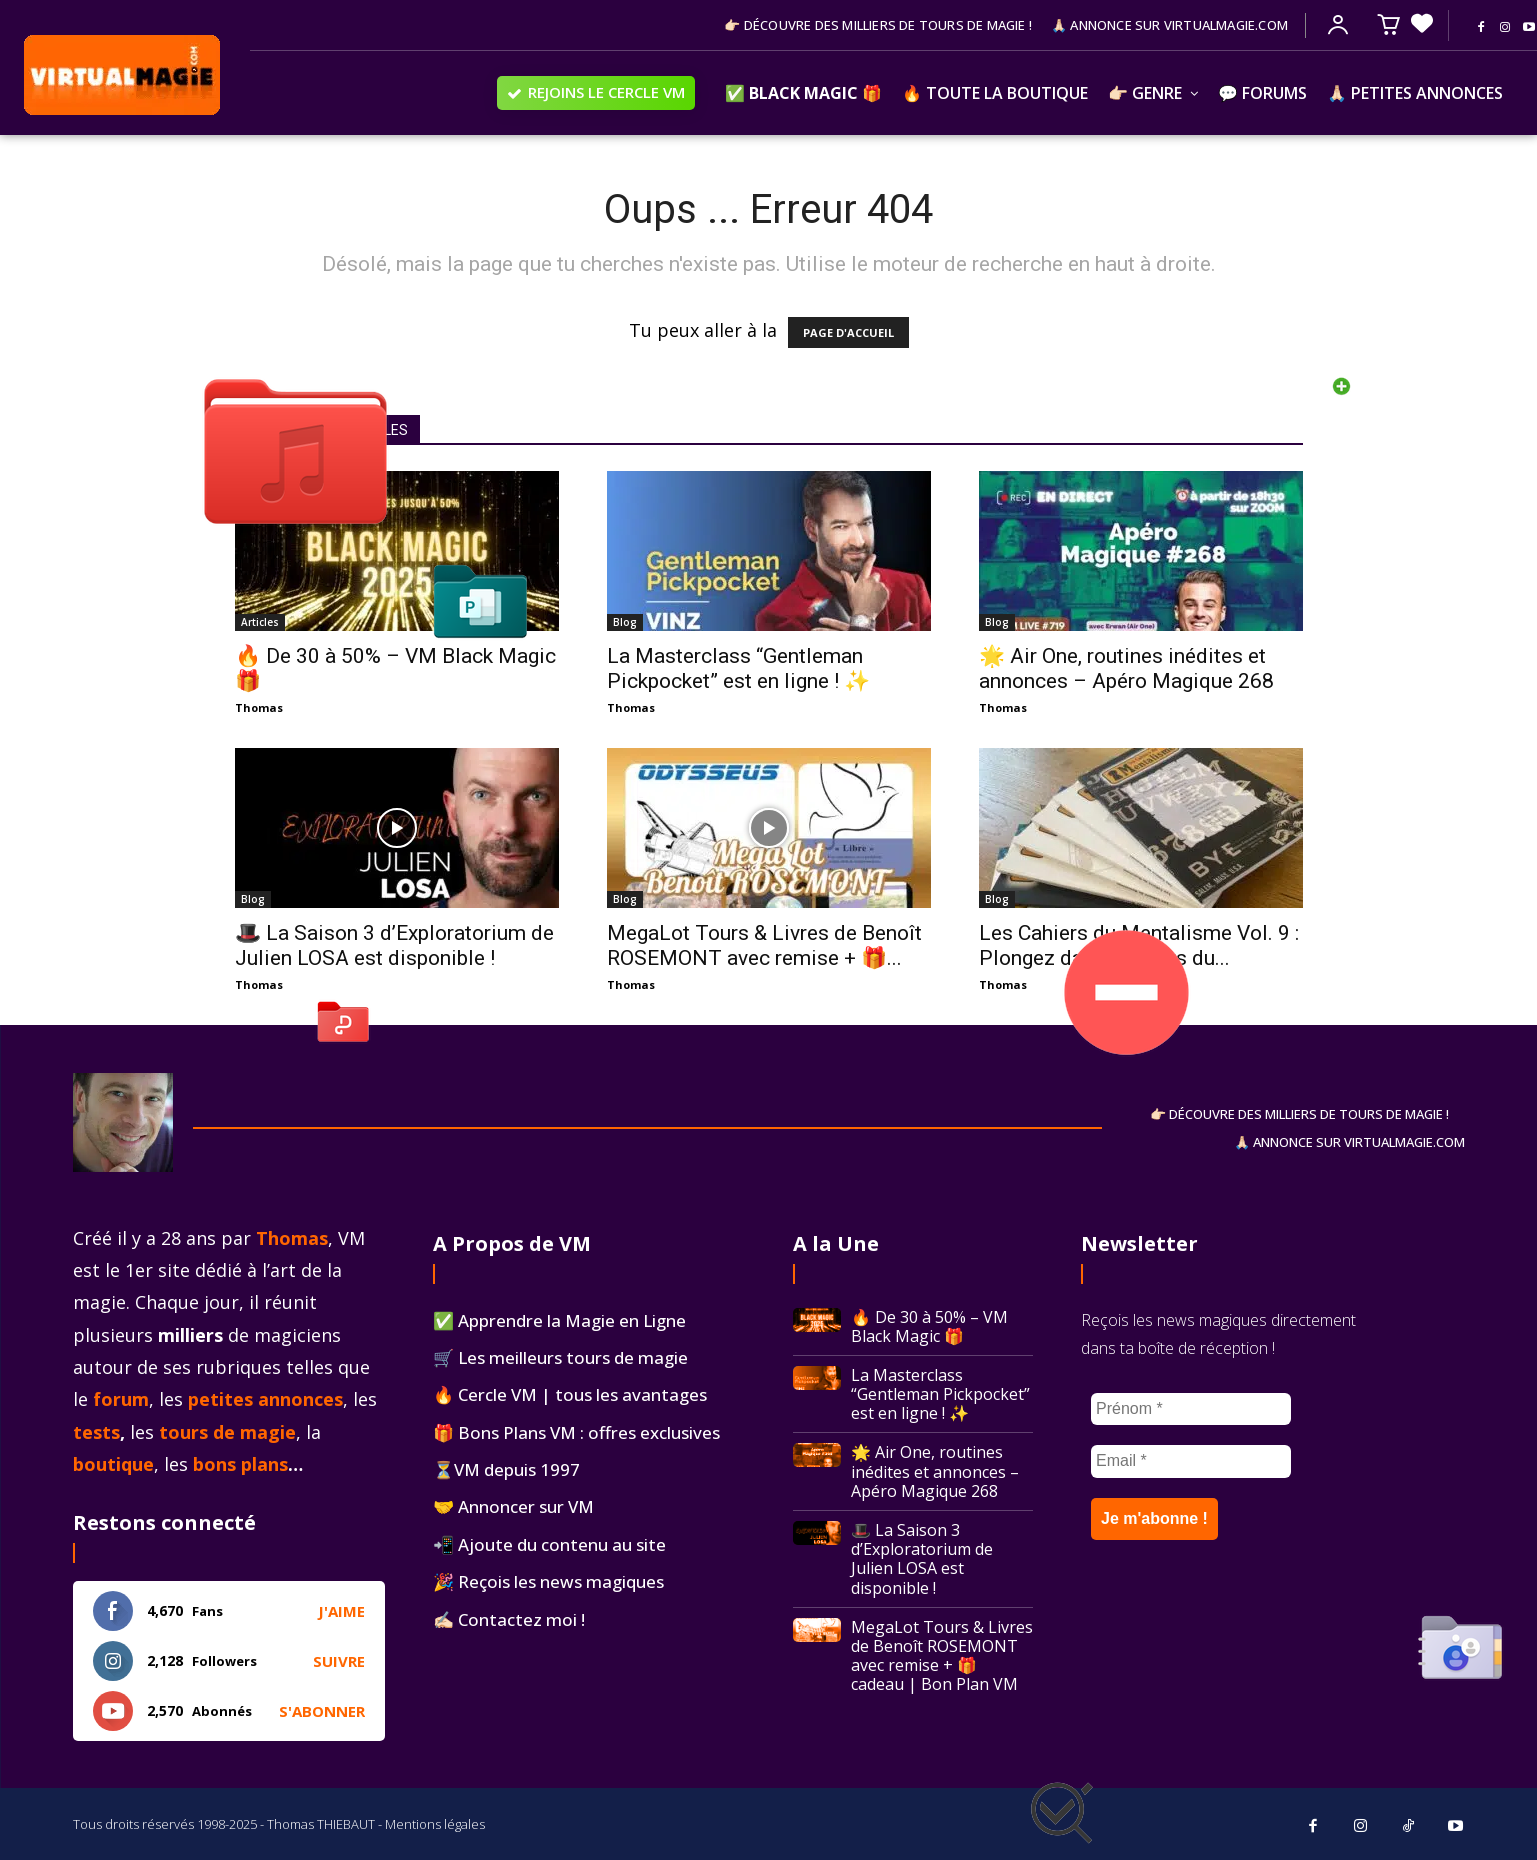 The width and height of the screenshot is (1537, 1860). What do you see at coordinates (1341, 386) in the screenshot?
I see `add a new item to the list` at bounding box center [1341, 386].